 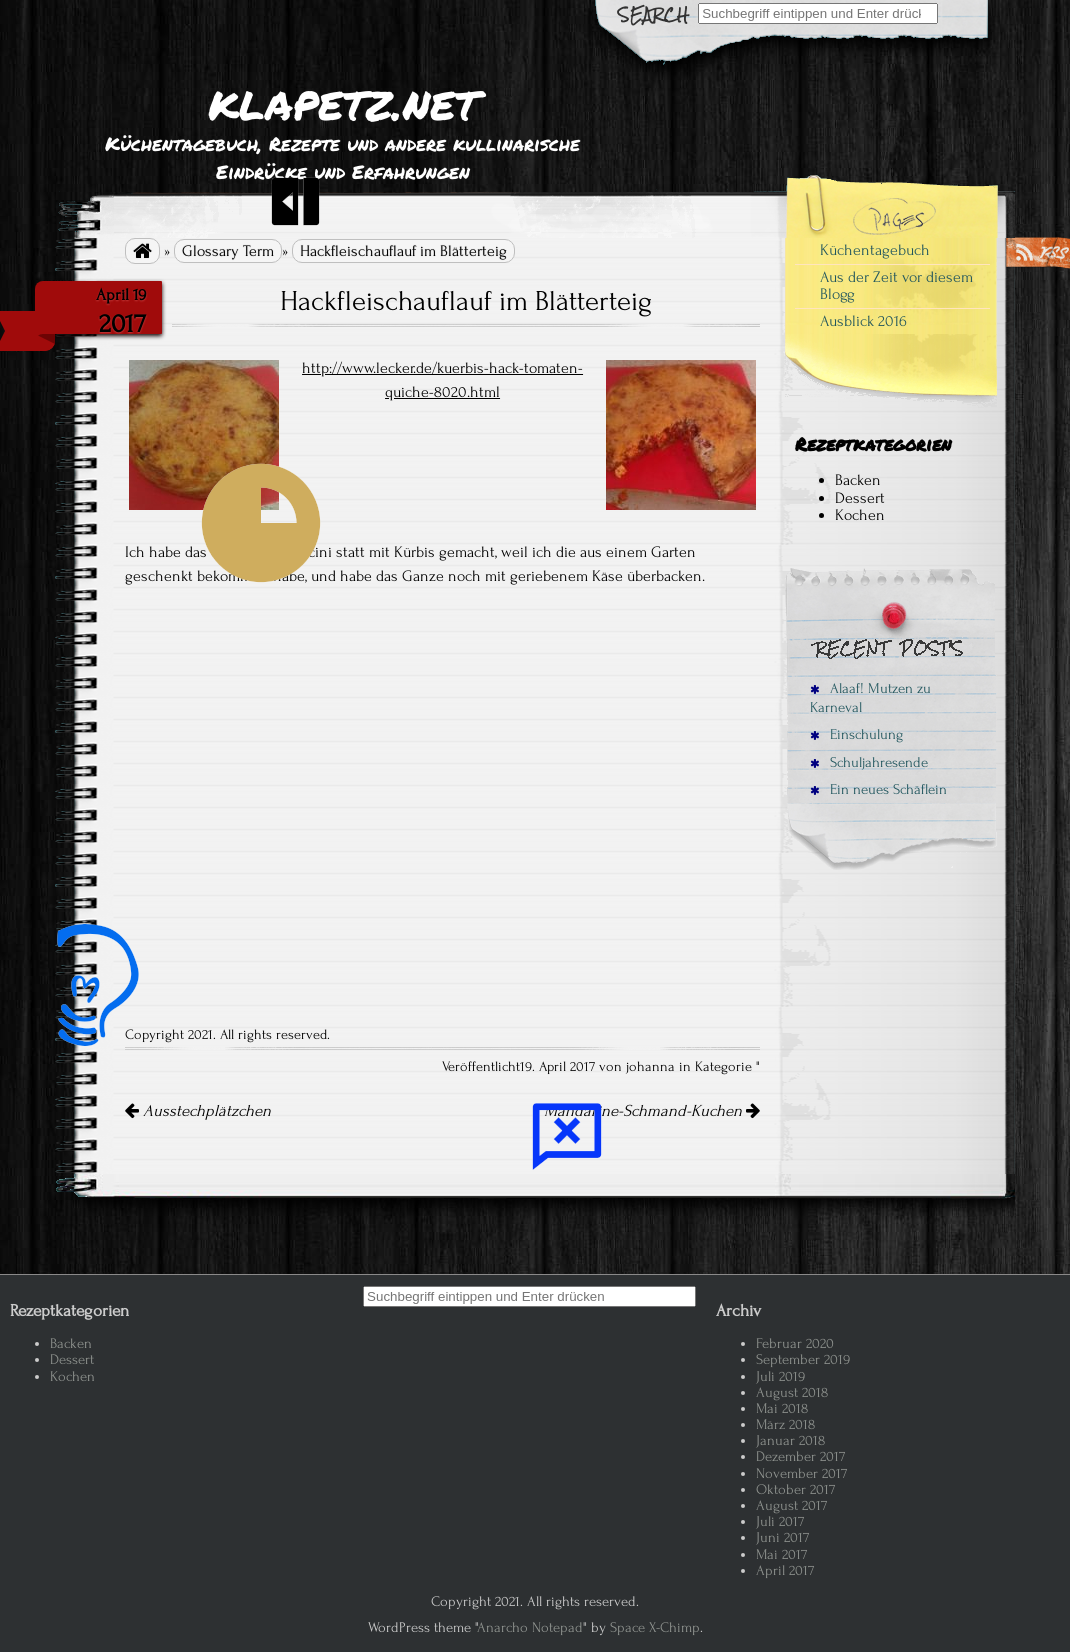 What do you see at coordinates (295, 201) in the screenshot?
I see `collapse the sidebar panel` at bounding box center [295, 201].